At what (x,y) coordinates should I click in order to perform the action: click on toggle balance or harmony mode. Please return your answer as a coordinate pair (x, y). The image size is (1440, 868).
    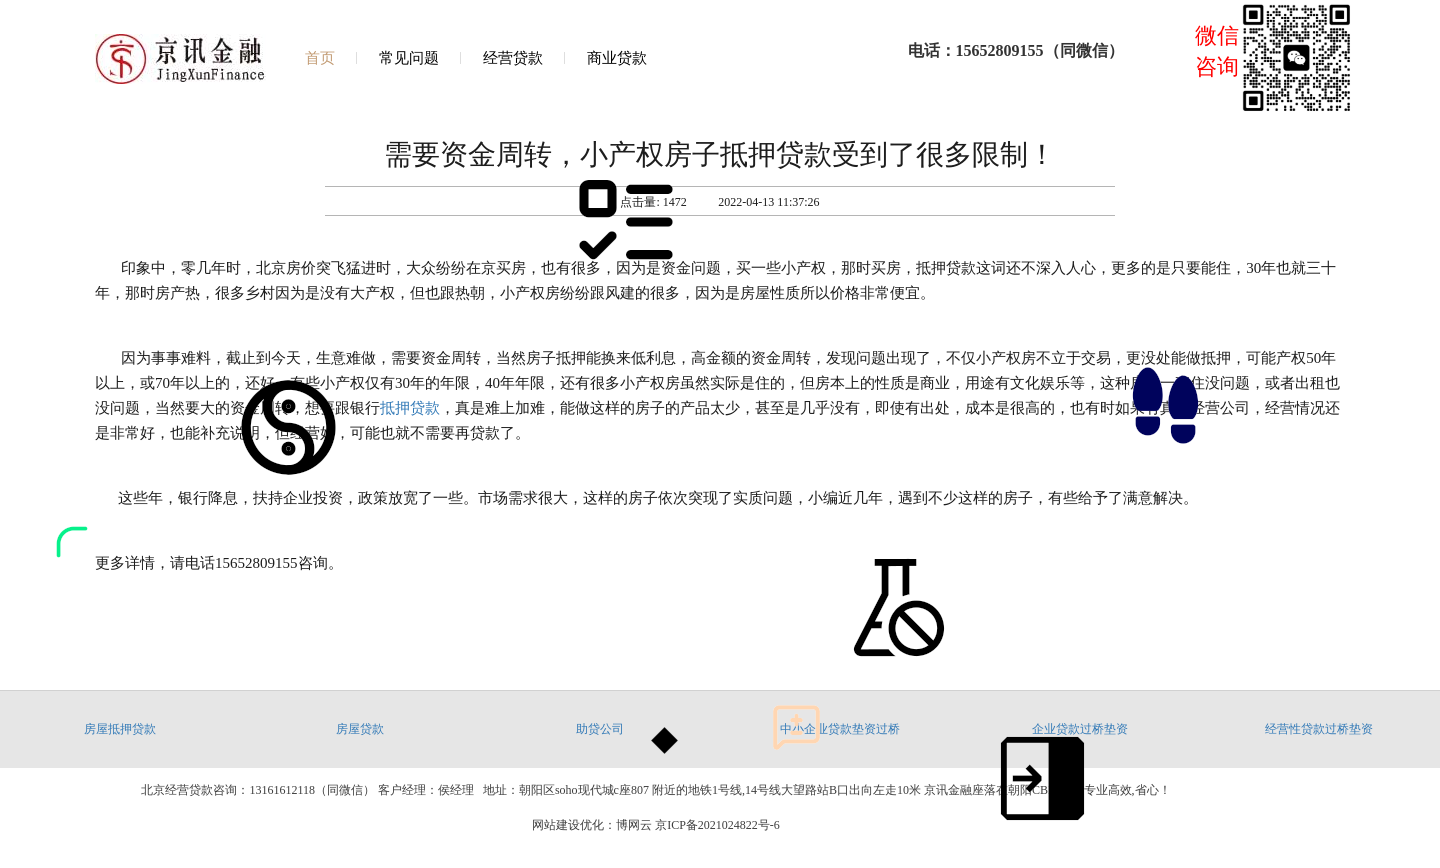
    Looking at the image, I should click on (288, 427).